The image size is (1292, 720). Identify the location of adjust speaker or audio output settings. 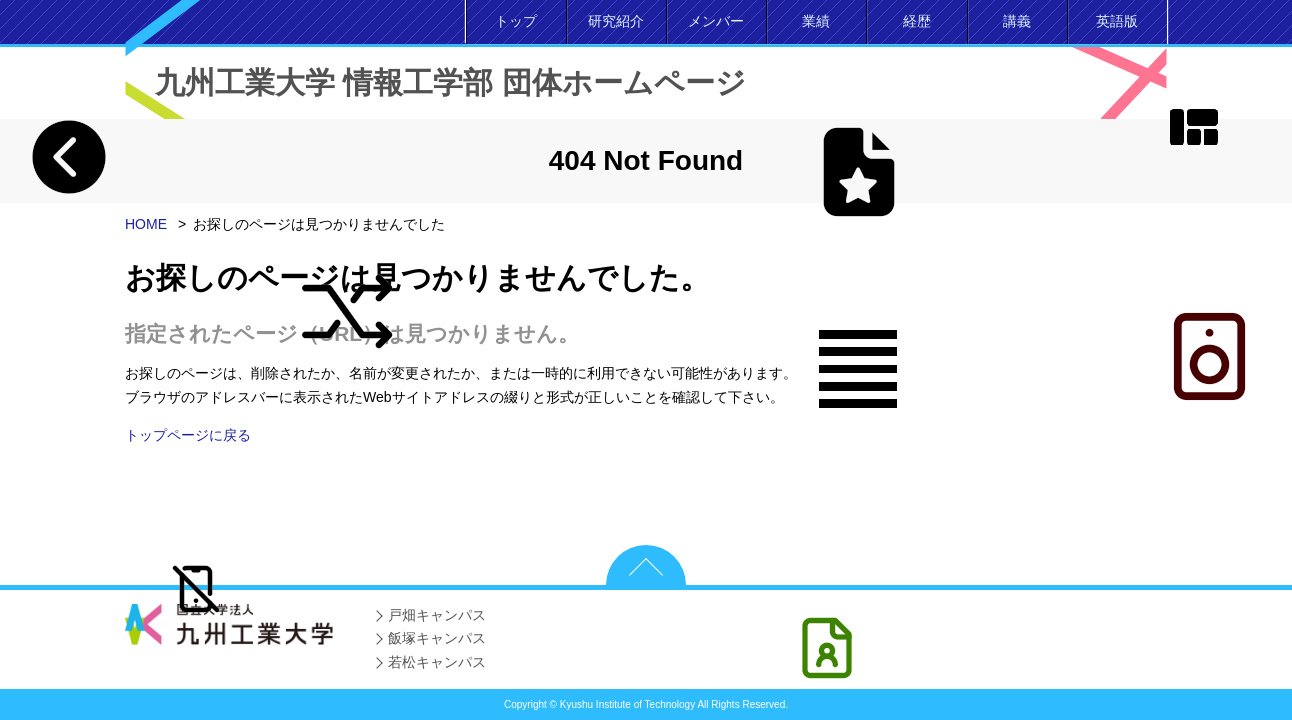
(1209, 356).